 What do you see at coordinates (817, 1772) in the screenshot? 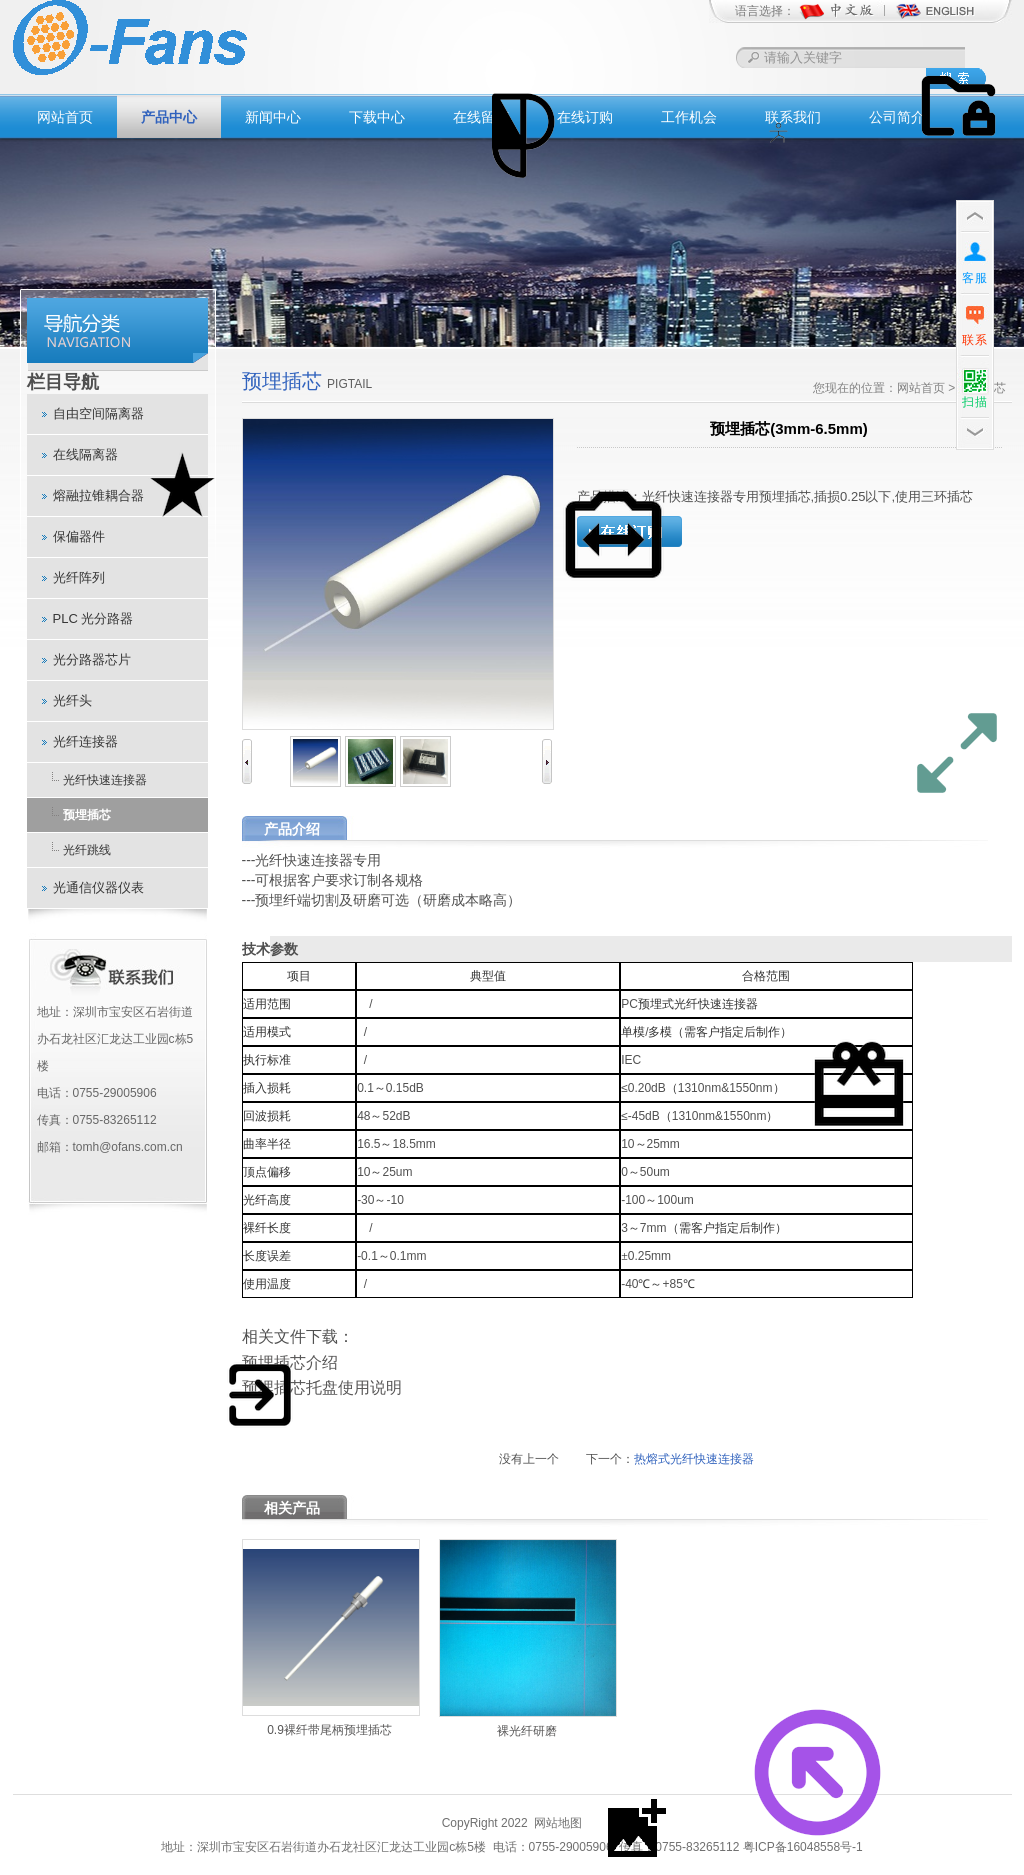
I see `navigate back to previous screen` at bounding box center [817, 1772].